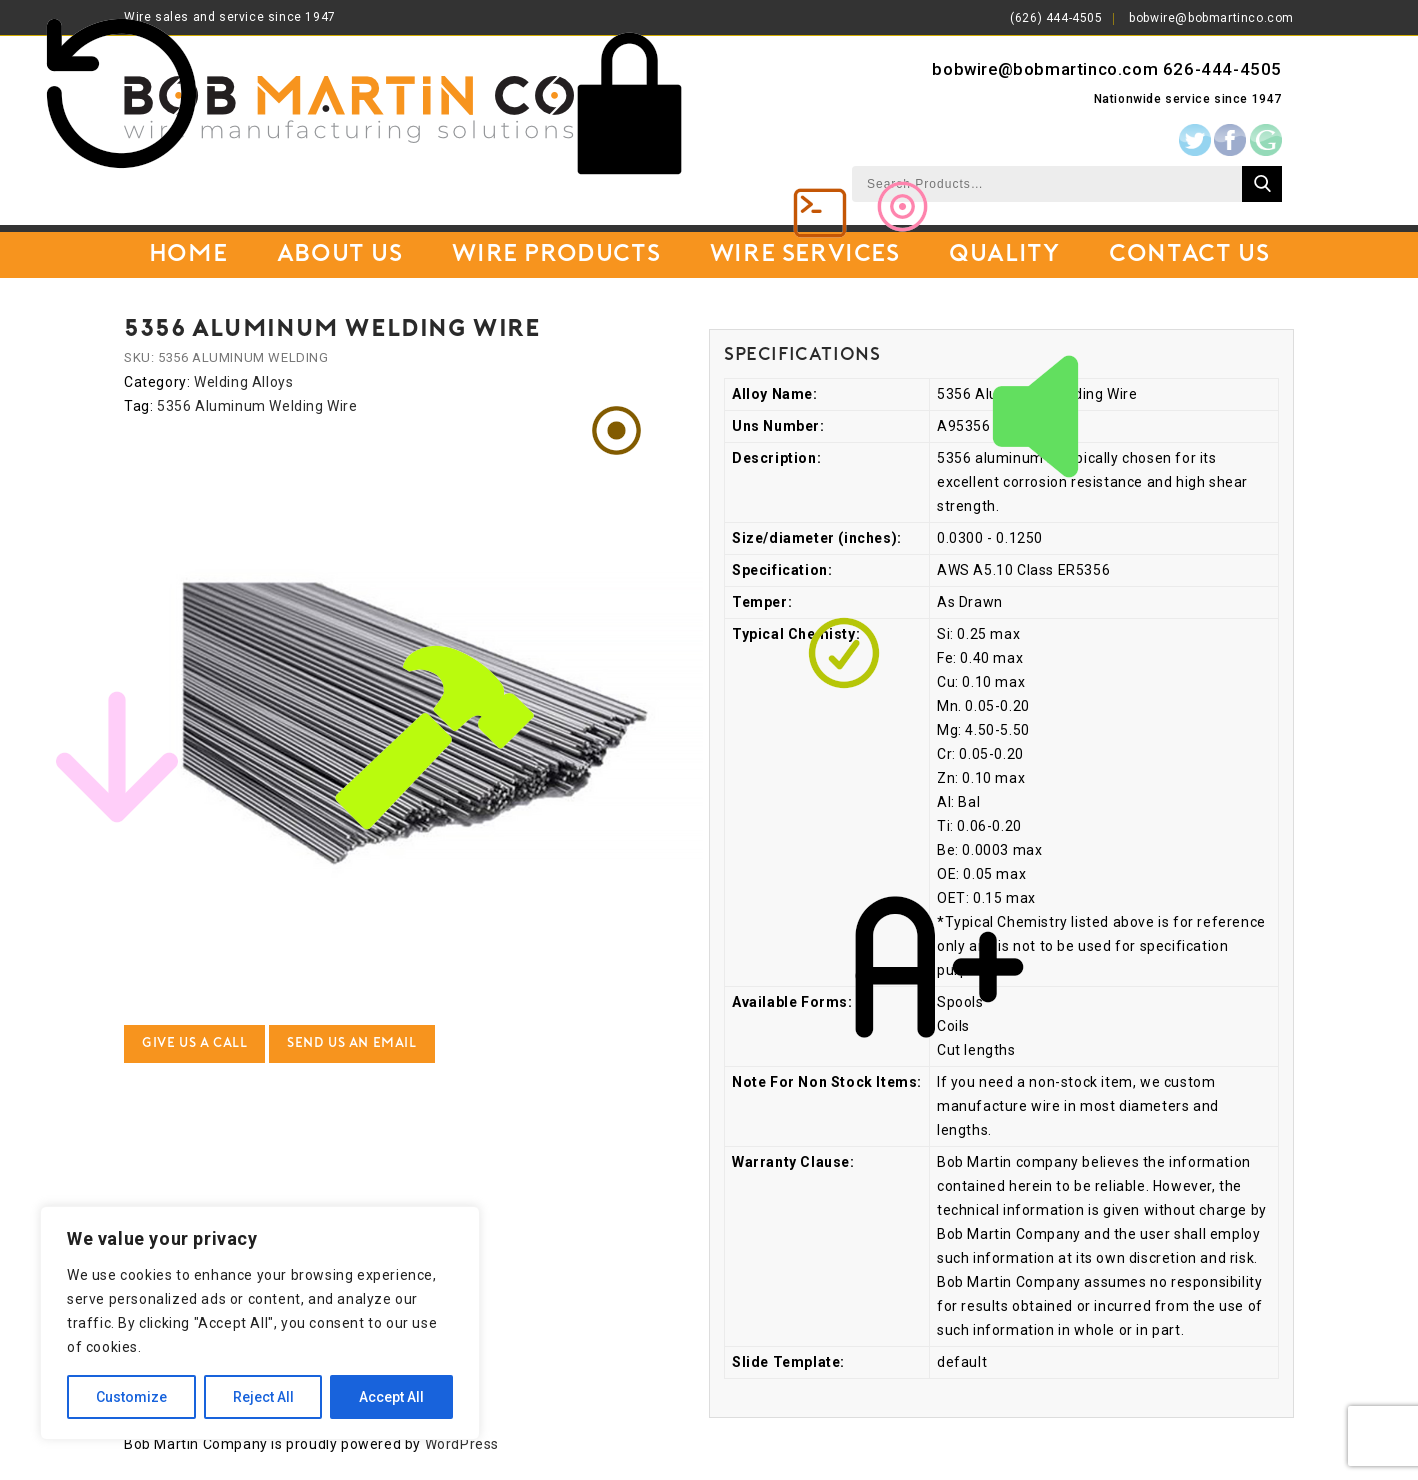  I want to click on indicates a locked or secured item, so click(629, 103).